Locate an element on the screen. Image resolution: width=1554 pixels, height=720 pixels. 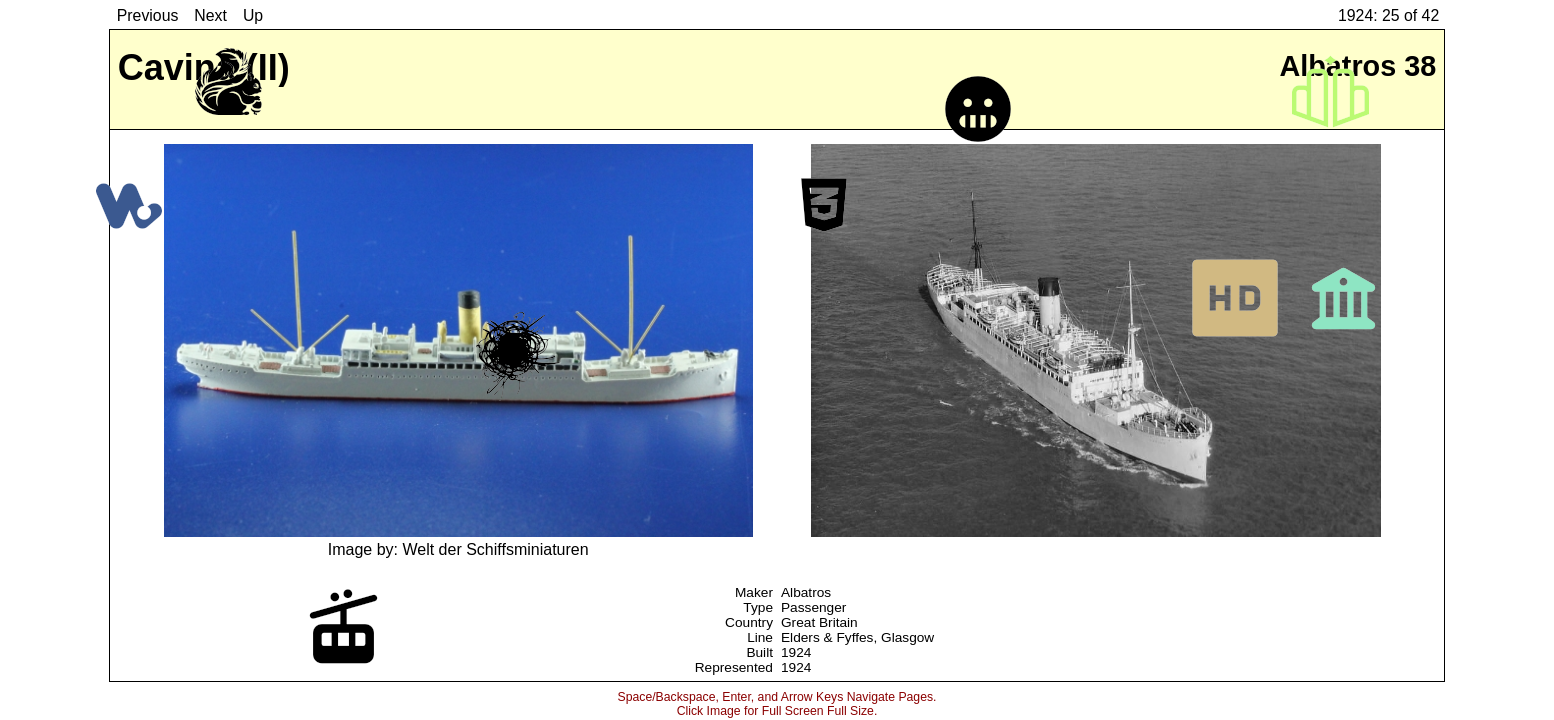
access cable car or gondola transit information is located at coordinates (343, 628).